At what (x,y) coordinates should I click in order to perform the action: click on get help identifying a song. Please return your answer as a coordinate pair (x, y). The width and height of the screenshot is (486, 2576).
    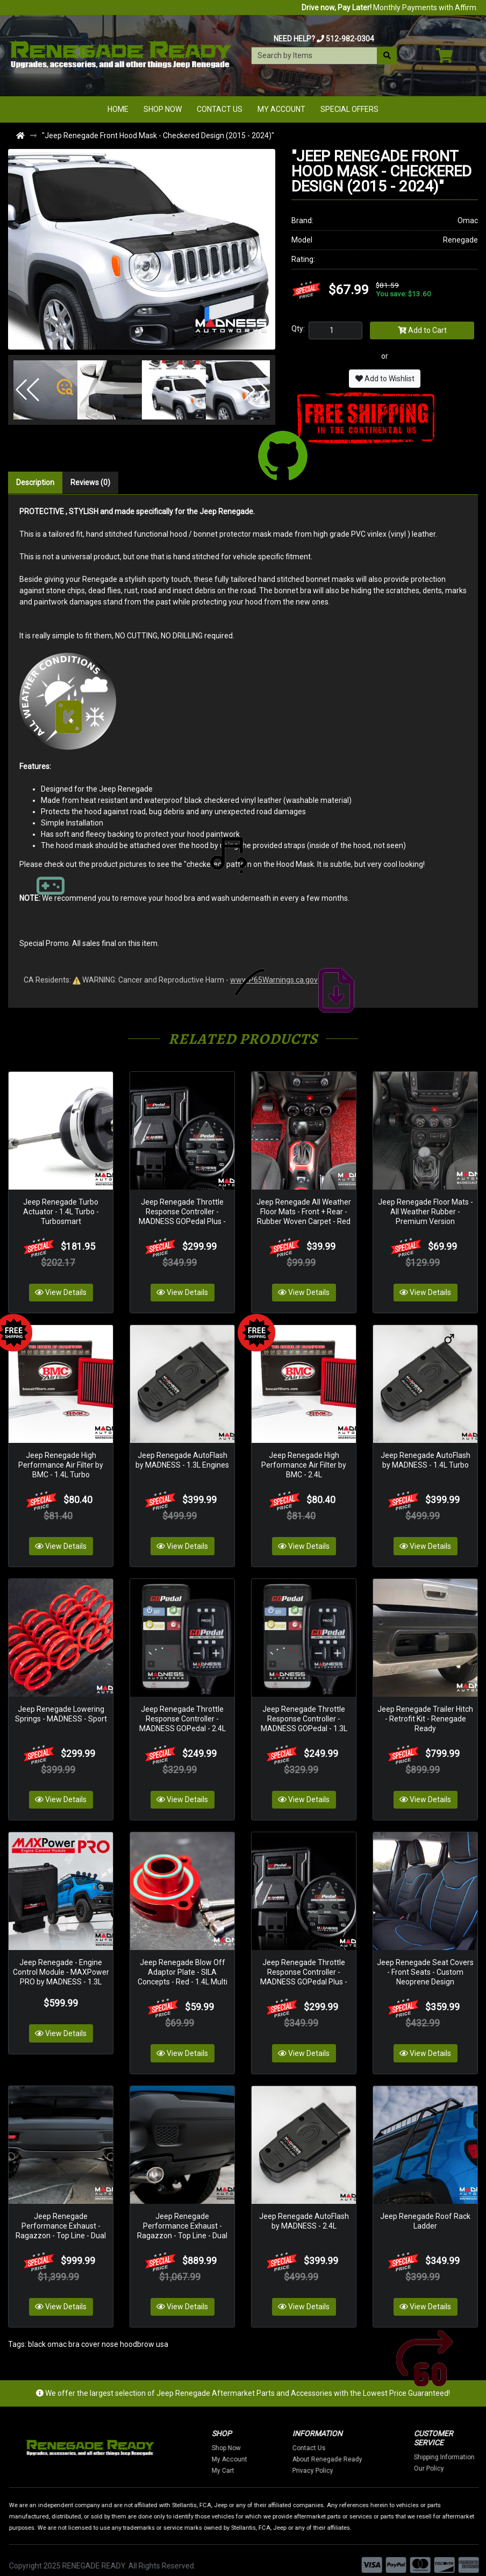
    Looking at the image, I should click on (228, 853).